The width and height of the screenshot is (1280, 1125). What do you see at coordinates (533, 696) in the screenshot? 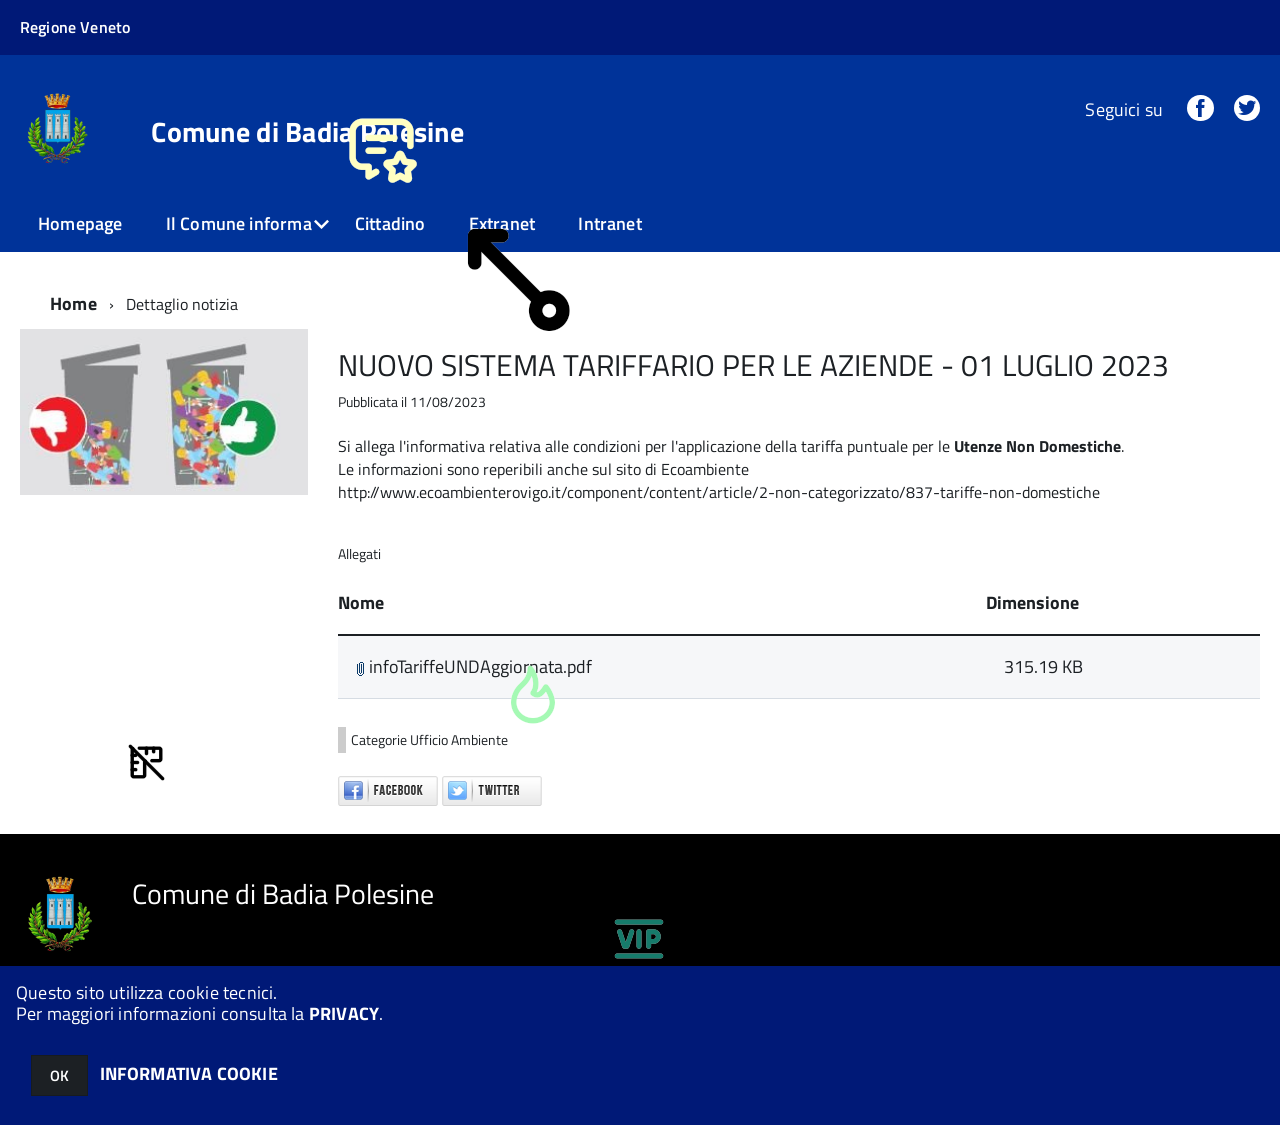
I see `view trending or hot content` at bounding box center [533, 696].